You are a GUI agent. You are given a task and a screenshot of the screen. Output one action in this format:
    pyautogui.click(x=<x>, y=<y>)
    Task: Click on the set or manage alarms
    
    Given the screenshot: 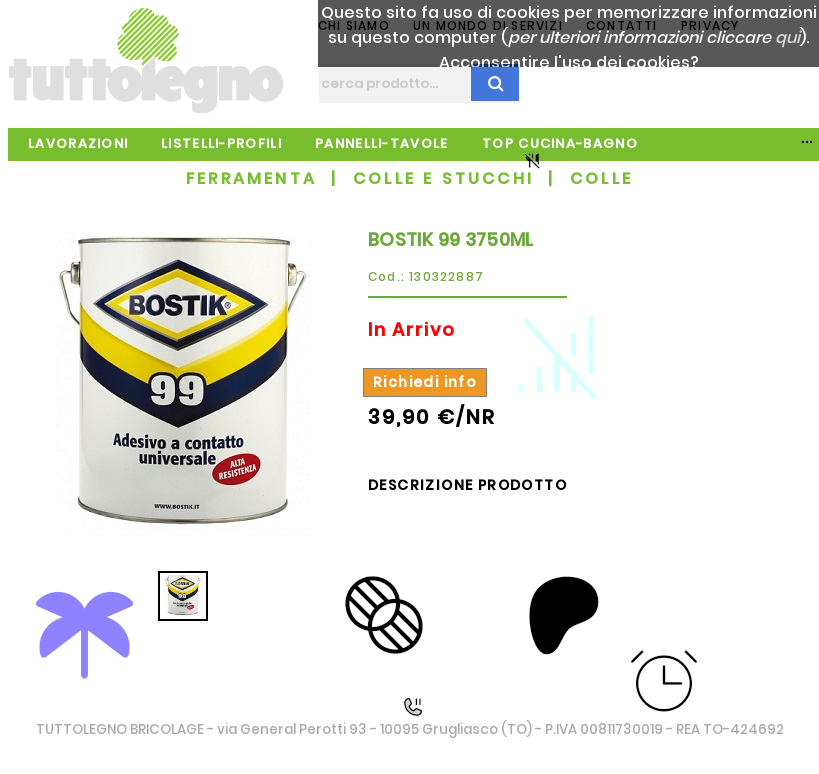 What is the action you would take?
    pyautogui.click(x=664, y=681)
    